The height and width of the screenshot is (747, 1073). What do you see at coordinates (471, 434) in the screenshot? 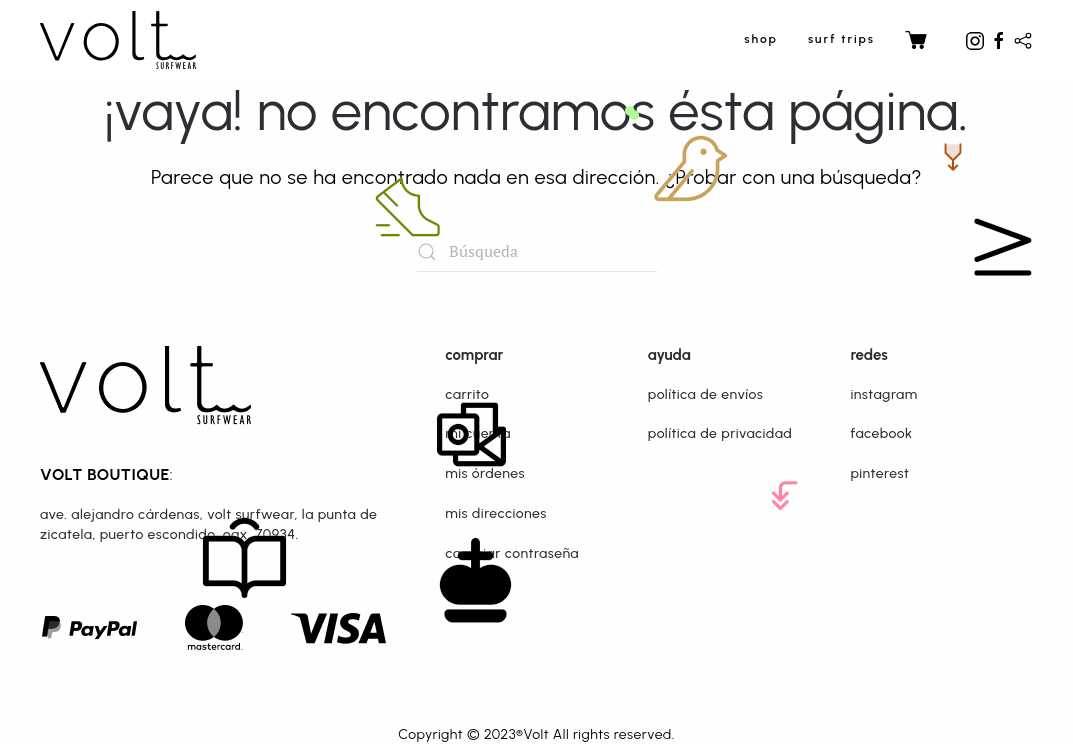
I see `open Microsoft Outlook email` at bounding box center [471, 434].